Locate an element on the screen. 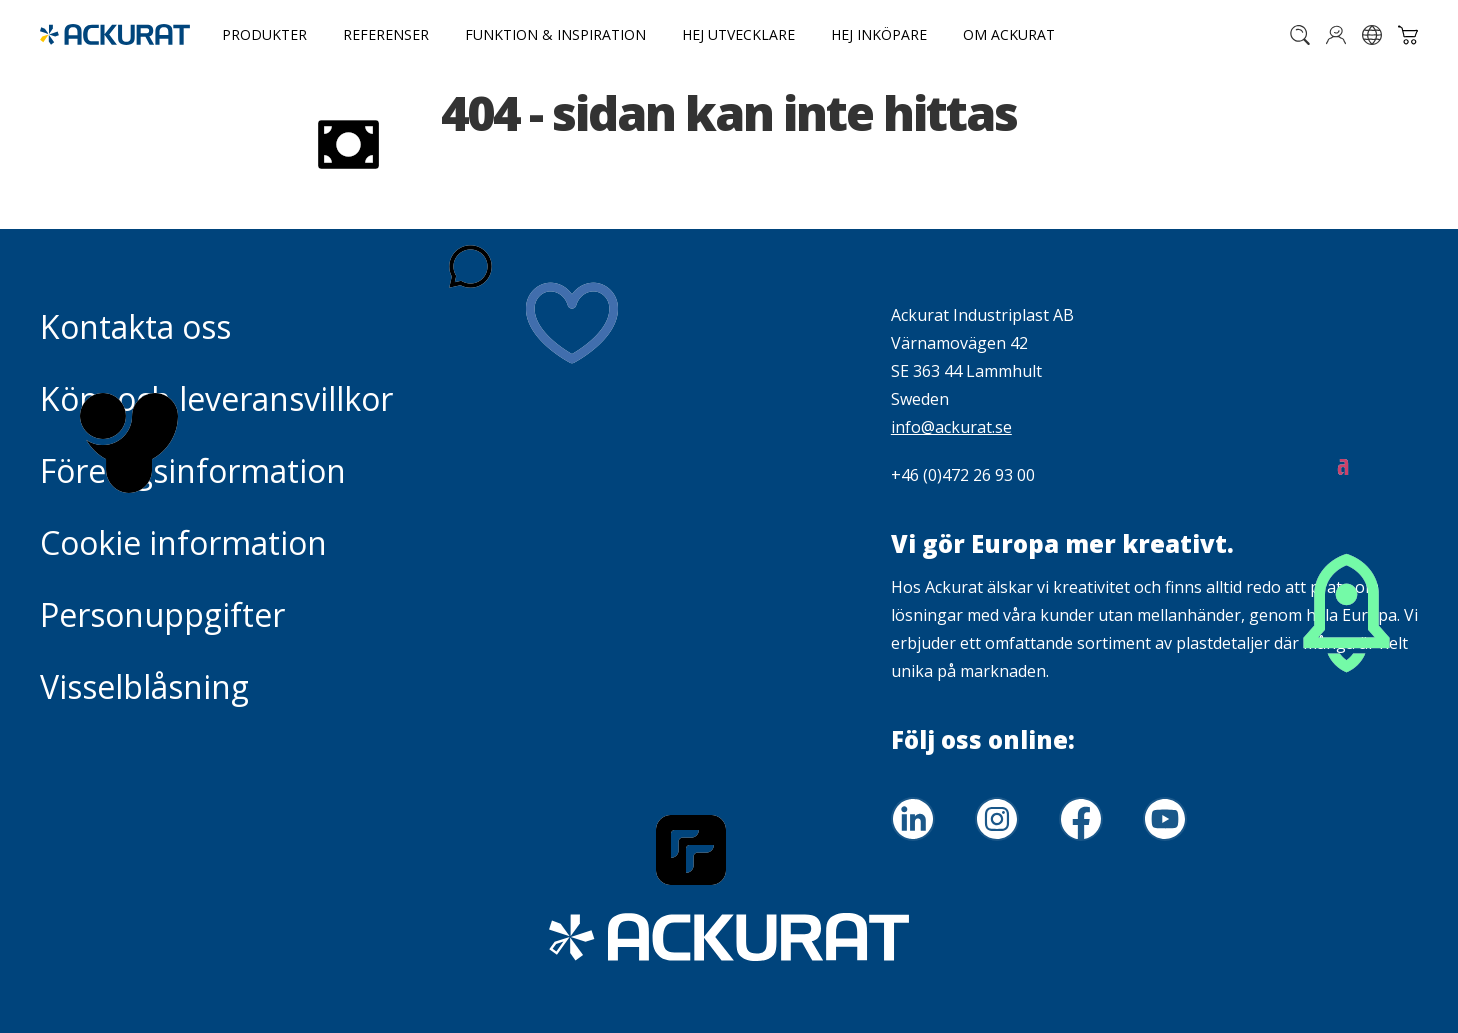  red river brand logo is located at coordinates (691, 850).